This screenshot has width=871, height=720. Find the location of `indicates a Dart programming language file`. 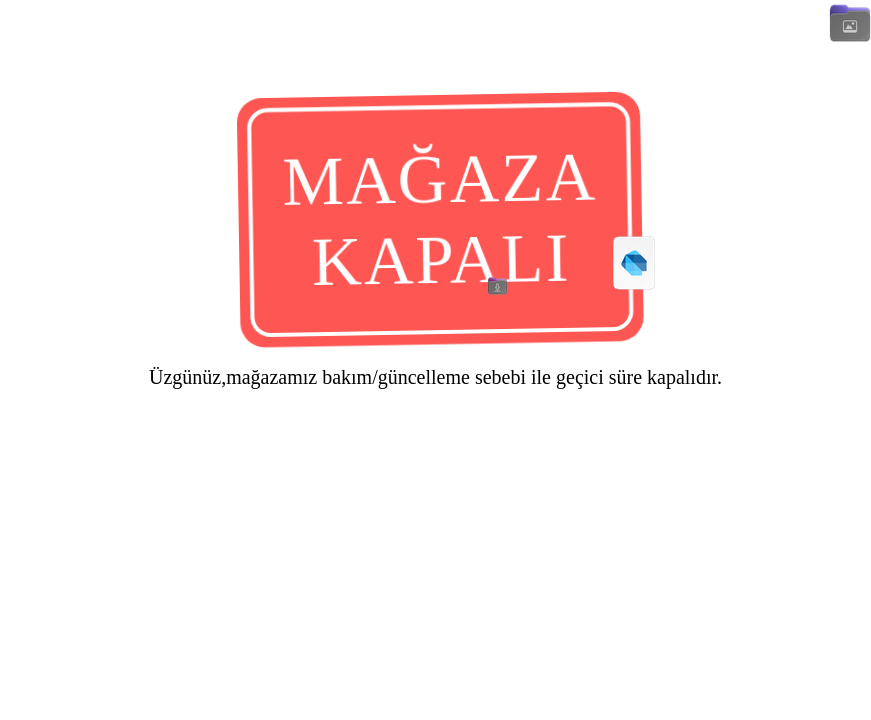

indicates a Dart programming language file is located at coordinates (634, 263).